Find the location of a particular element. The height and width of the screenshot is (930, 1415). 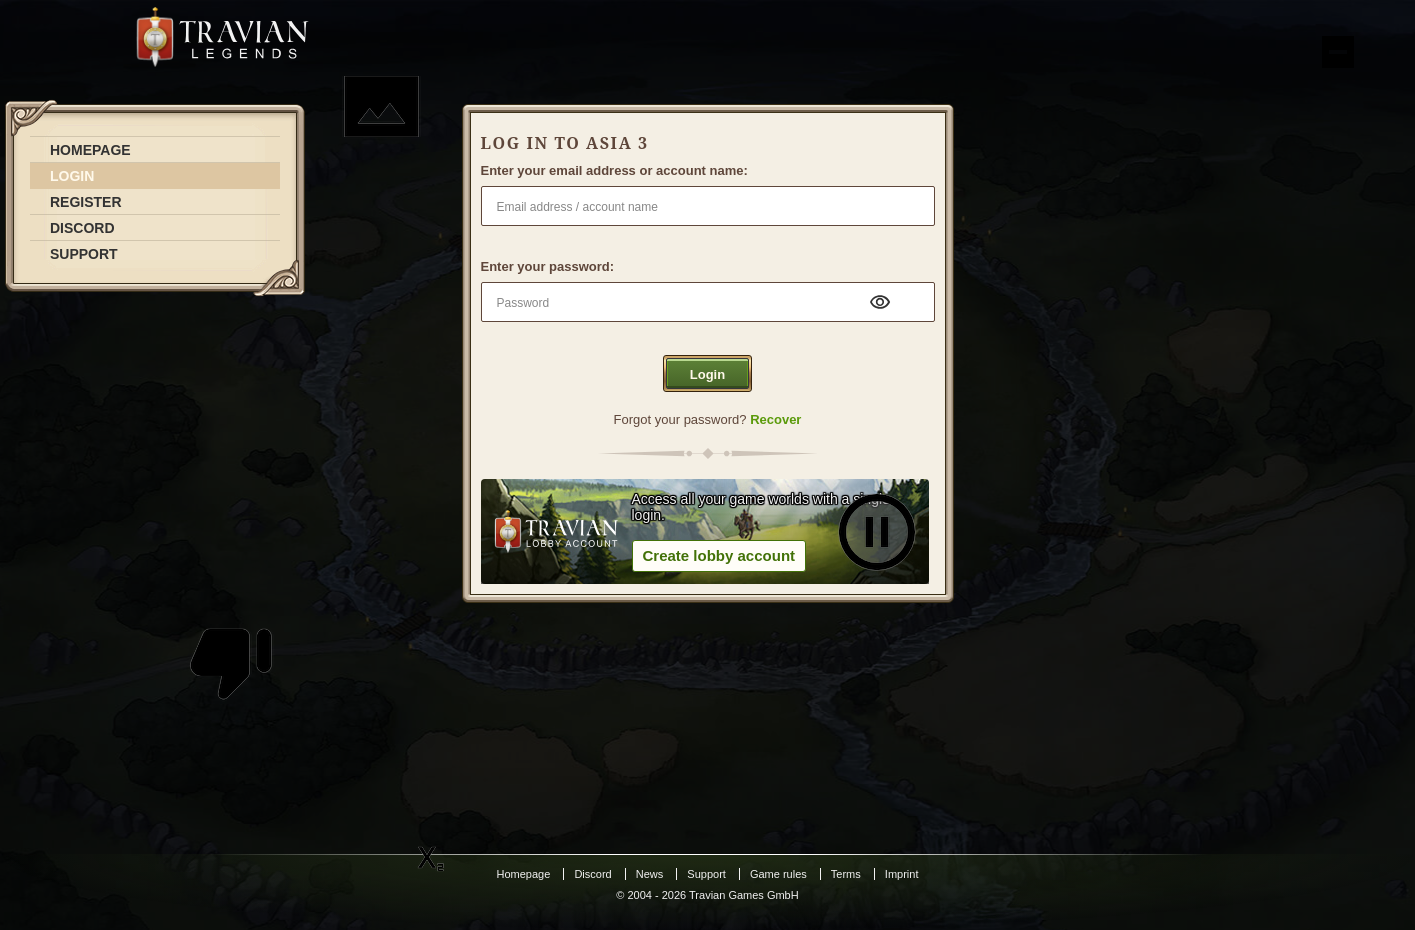

pause media playback is located at coordinates (877, 532).